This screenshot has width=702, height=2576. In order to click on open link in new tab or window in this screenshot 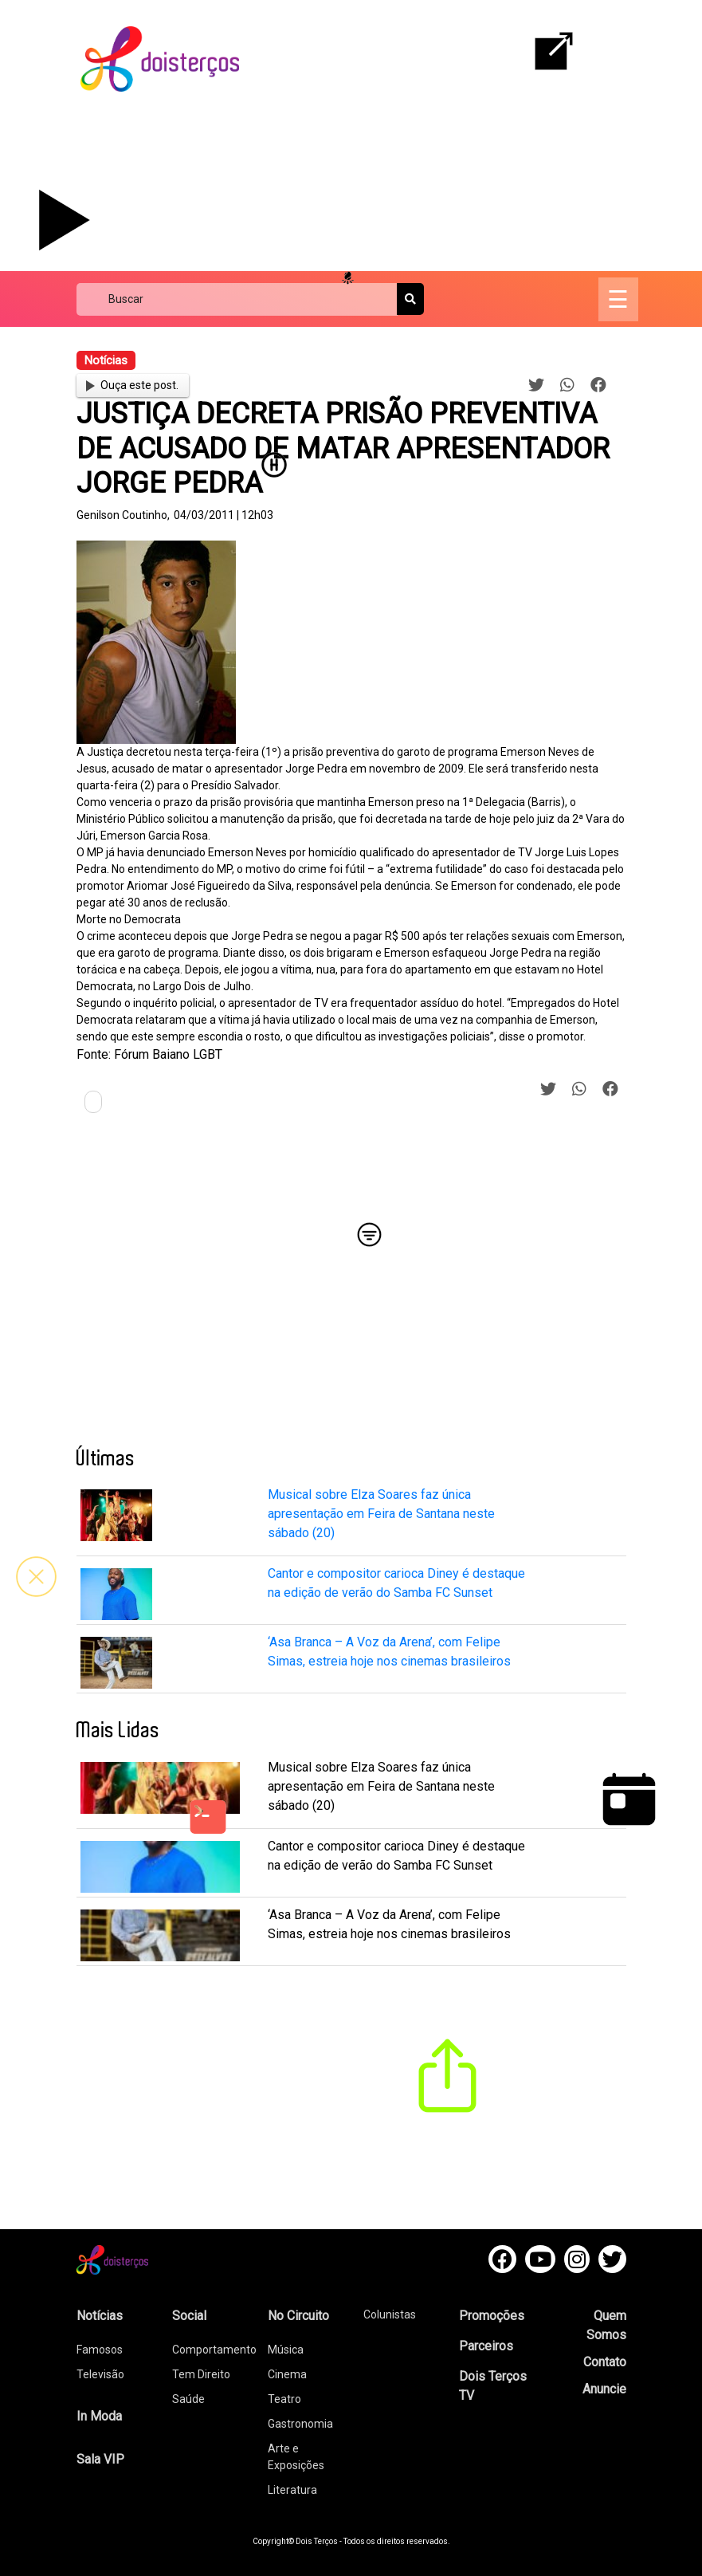, I will do `click(554, 51)`.